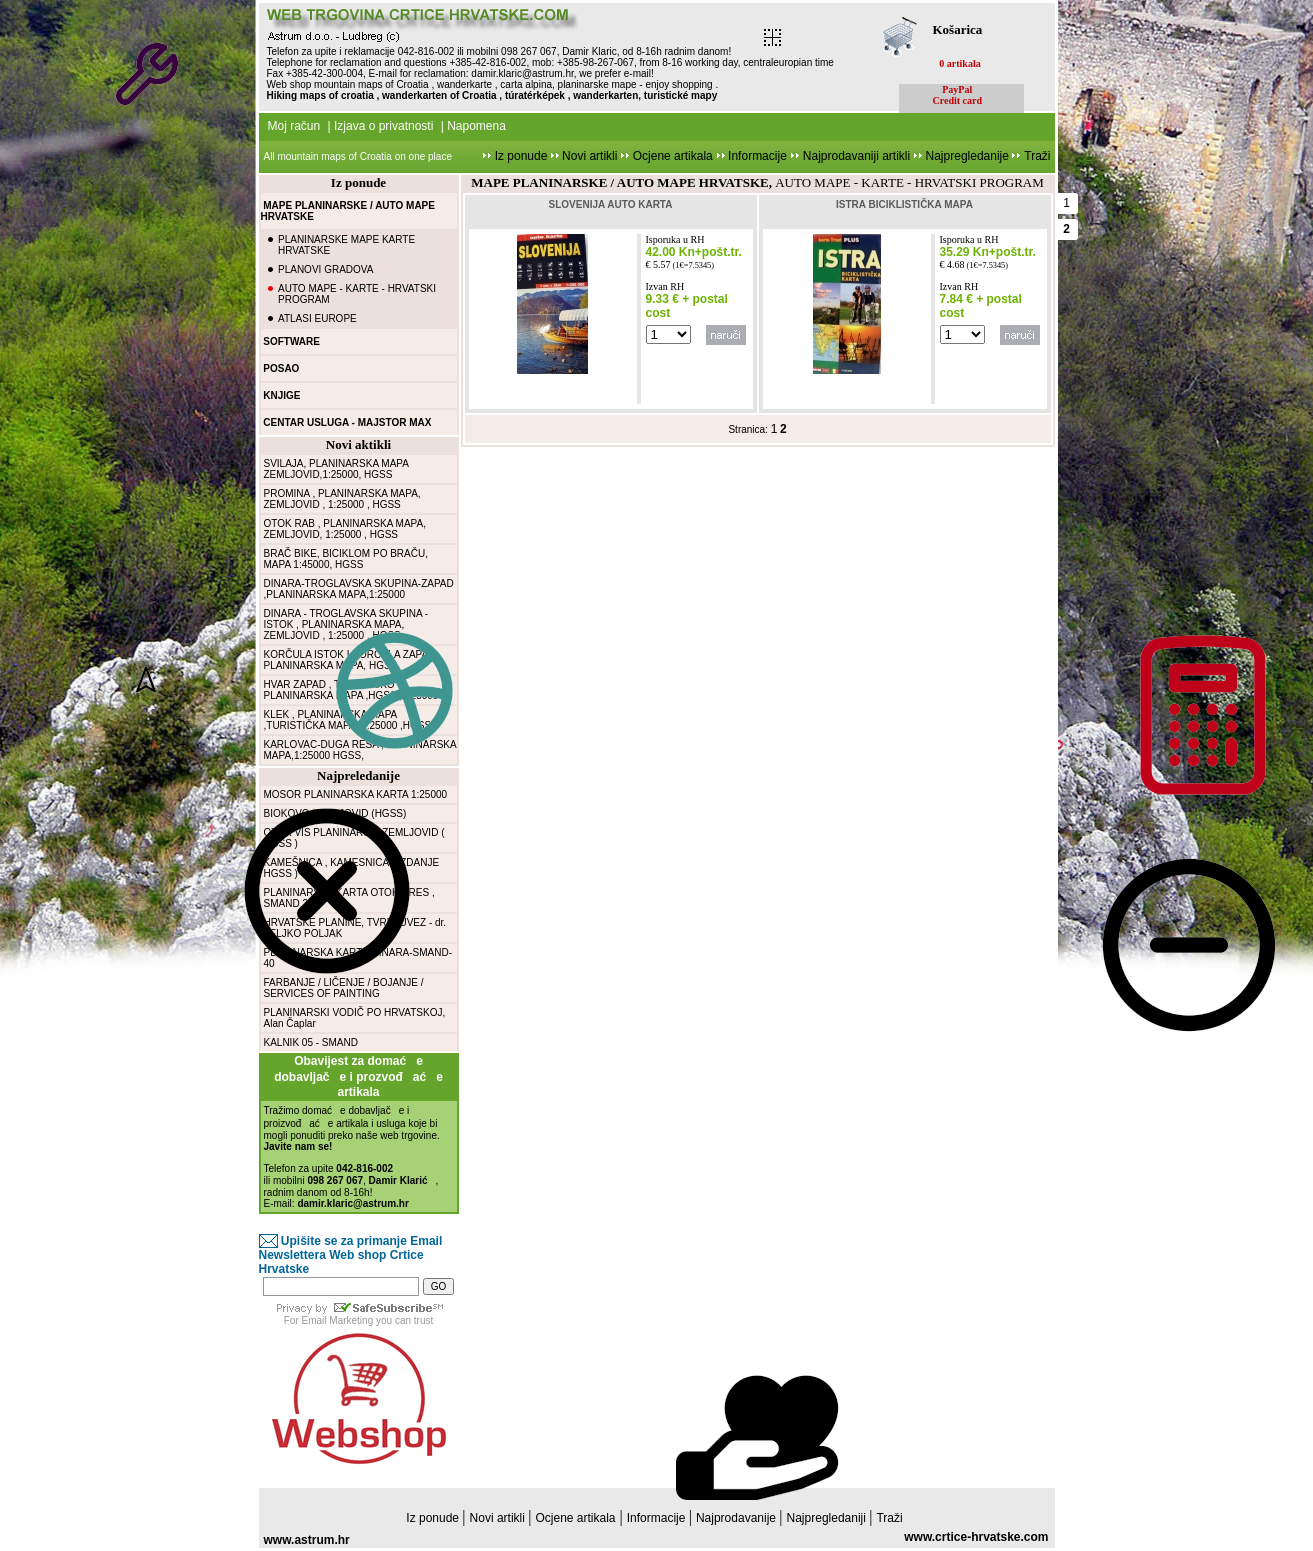 Image resolution: width=1313 pixels, height=1551 pixels. Describe the element at coordinates (146, 680) in the screenshot. I see `navigate to current location` at that location.